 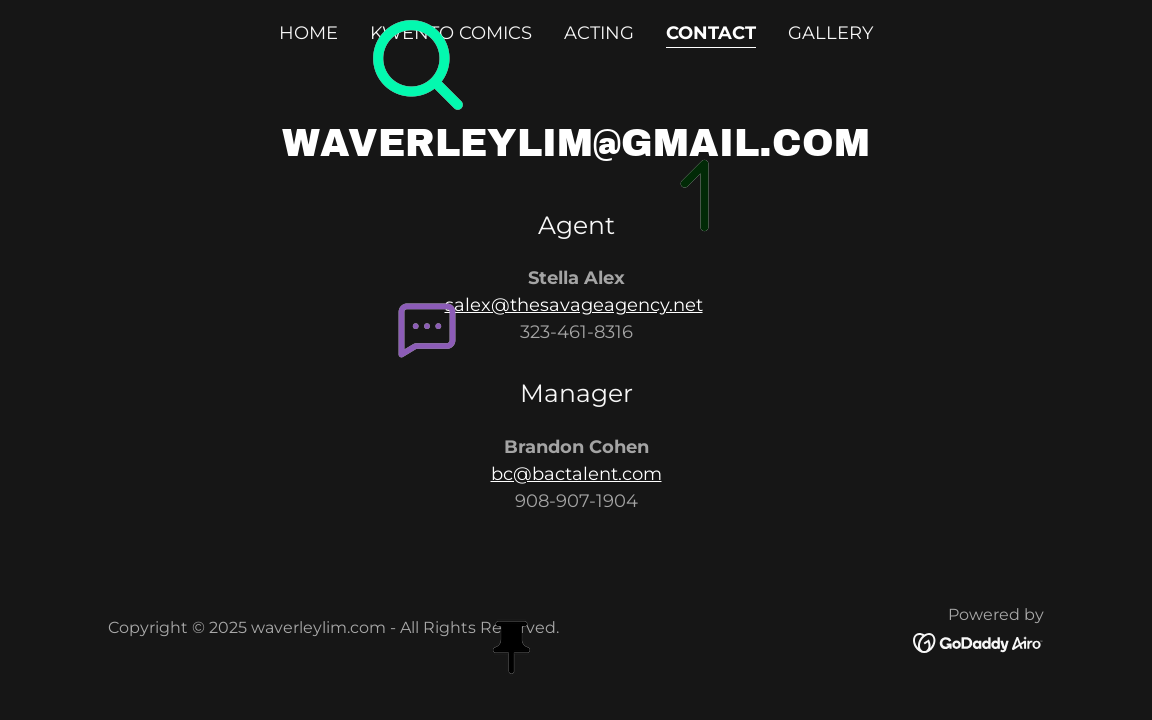 What do you see at coordinates (700, 195) in the screenshot?
I see `indicates first item or top priority` at bounding box center [700, 195].